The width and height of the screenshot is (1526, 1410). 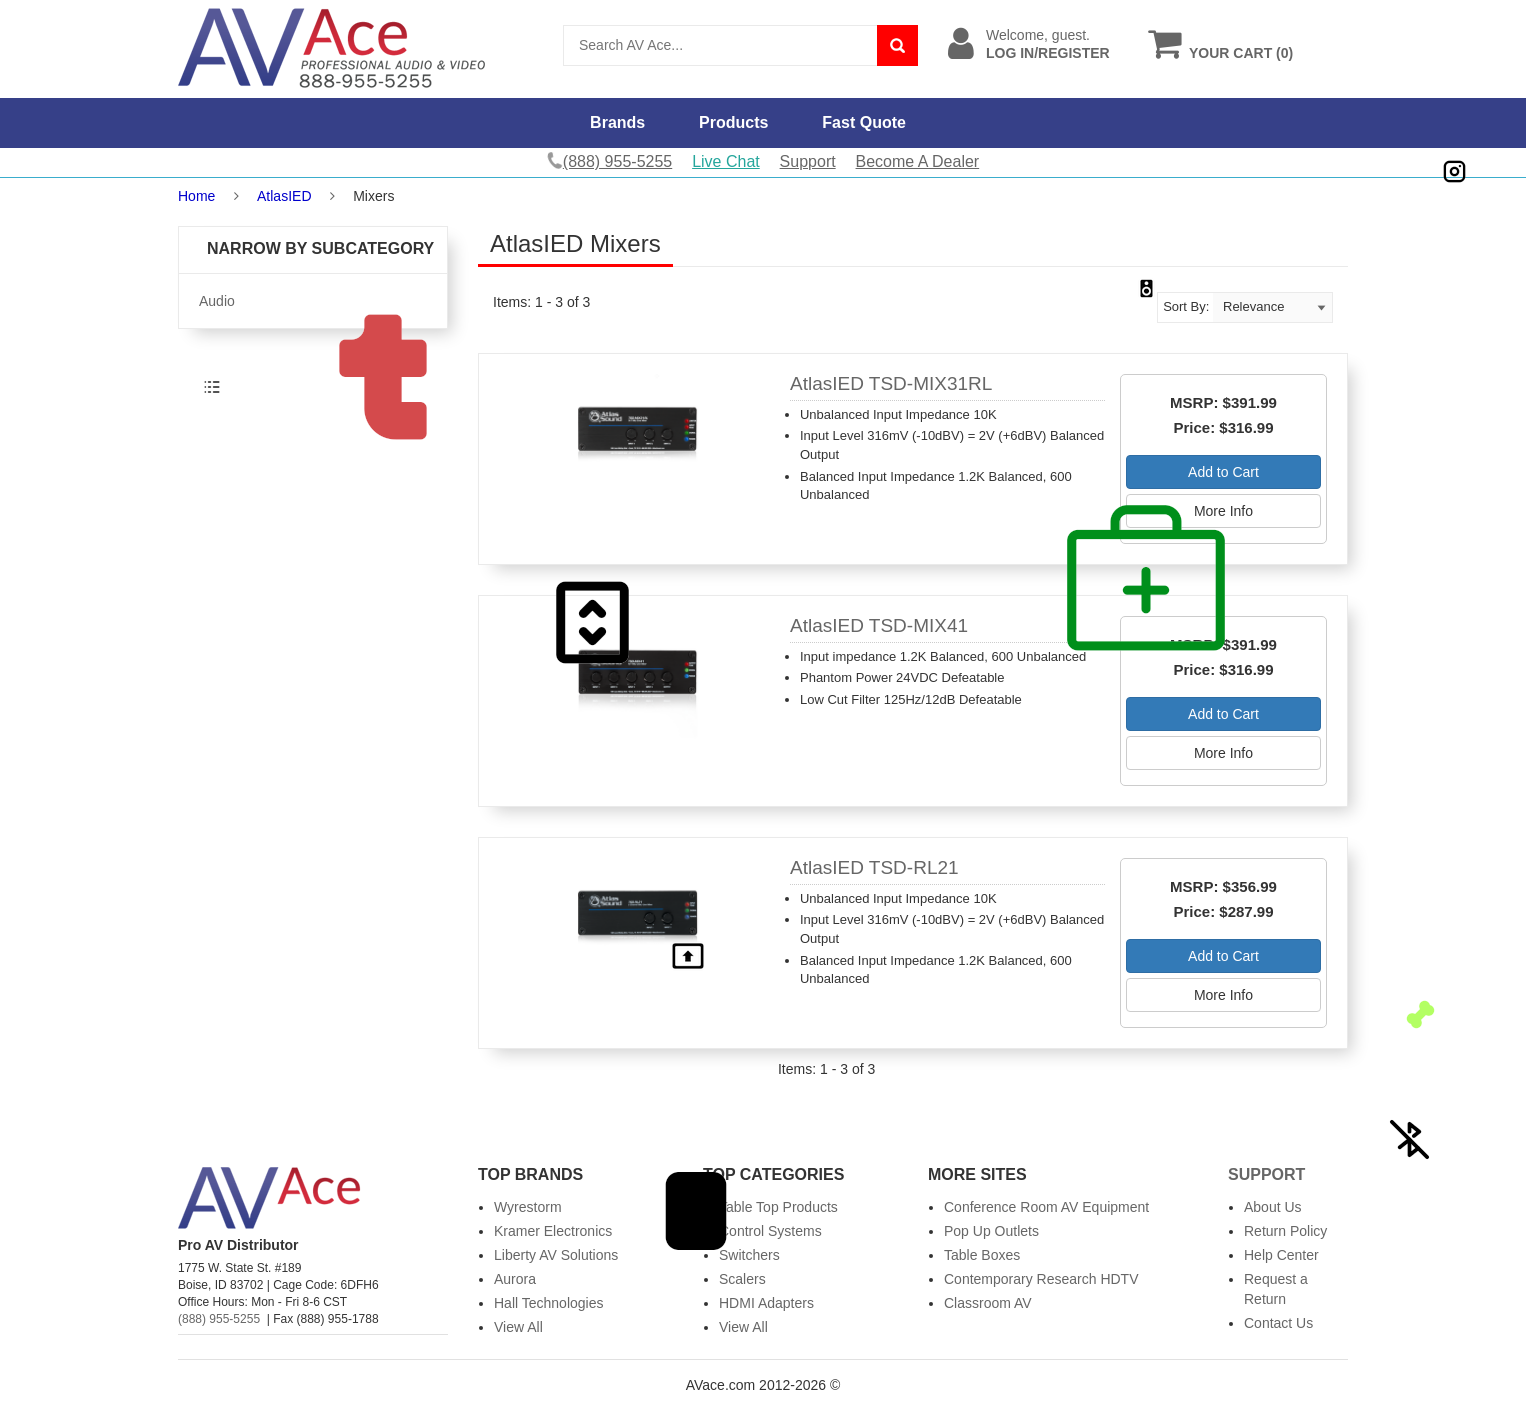 I want to click on switch to portrait orientation, so click(x=696, y=1211).